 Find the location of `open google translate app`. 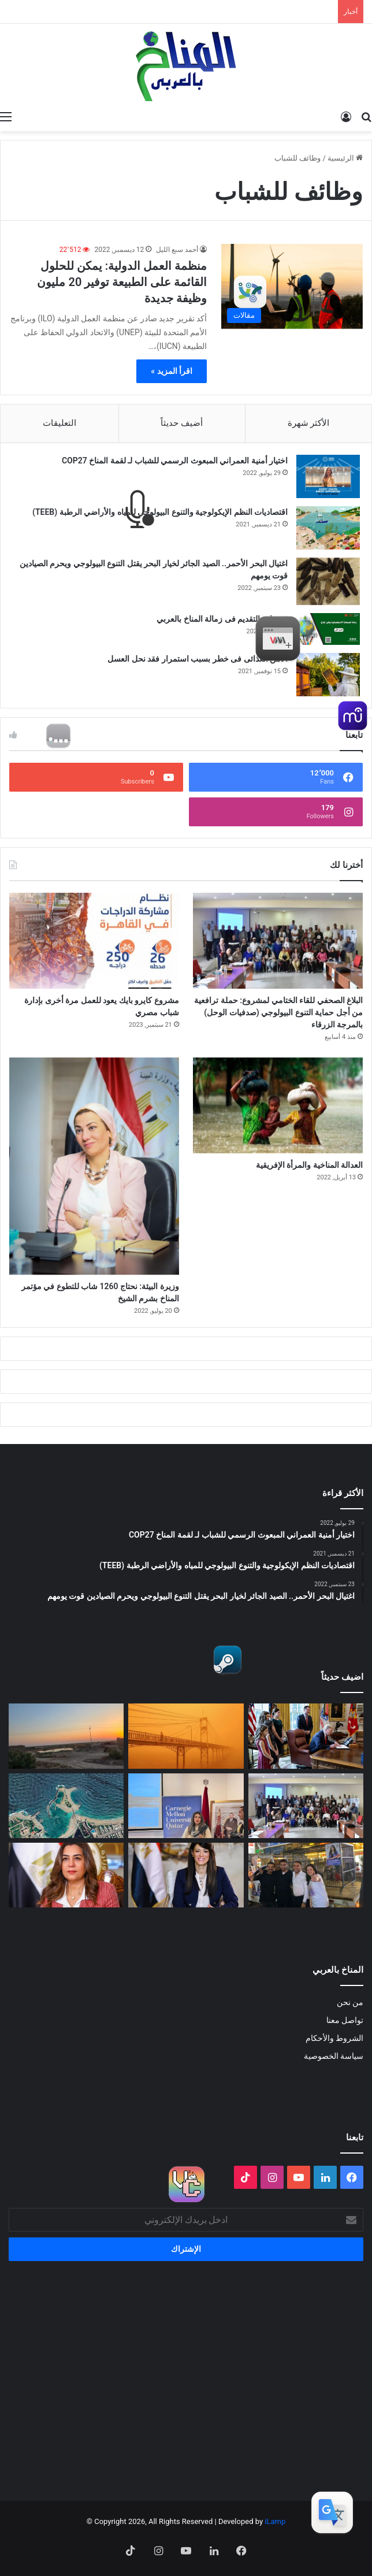

open google translate app is located at coordinates (332, 2512).